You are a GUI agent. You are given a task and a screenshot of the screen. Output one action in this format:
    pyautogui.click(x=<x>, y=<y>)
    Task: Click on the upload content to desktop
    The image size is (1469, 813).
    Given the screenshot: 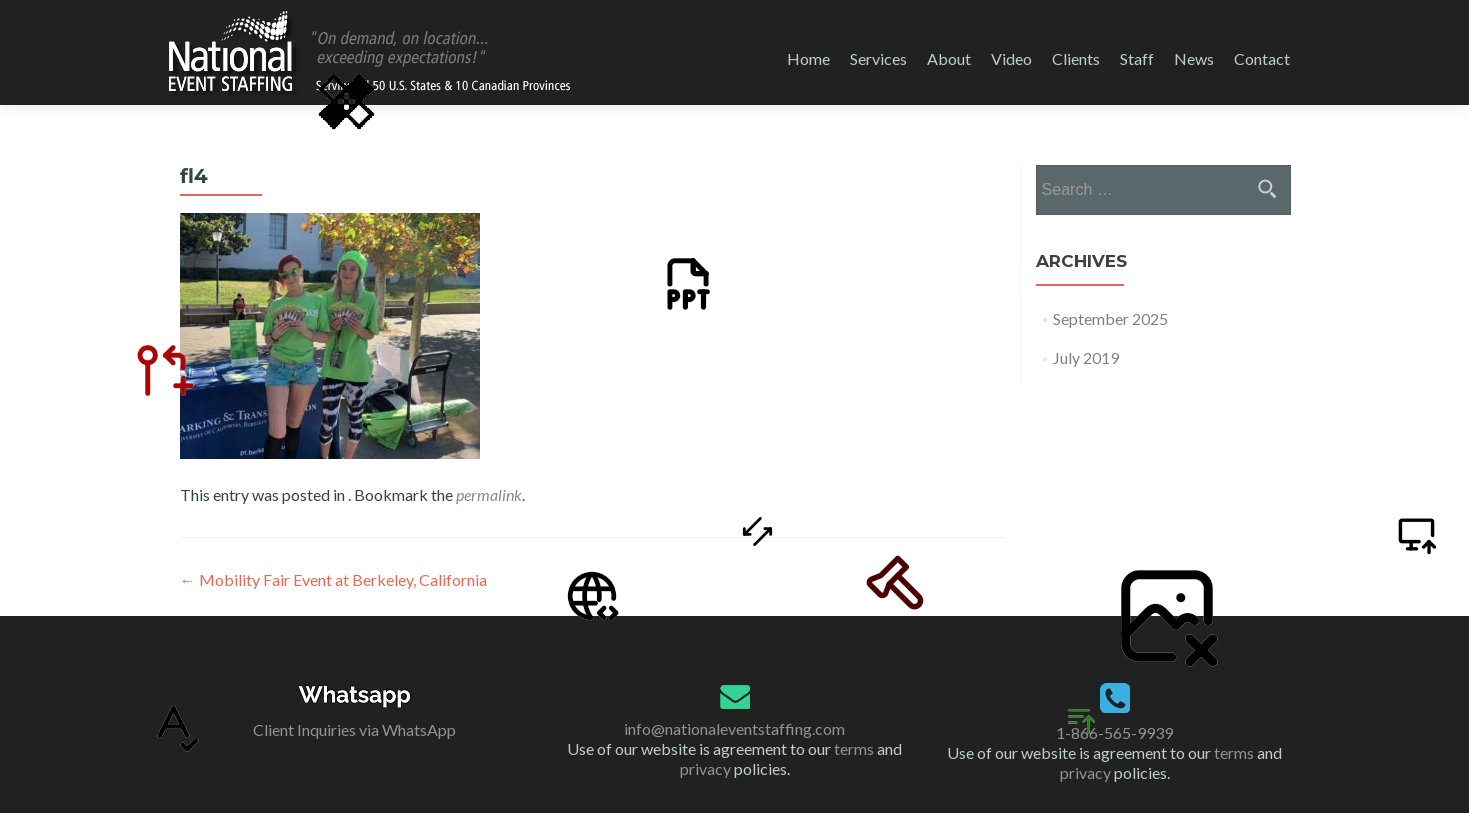 What is the action you would take?
    pyautogui.click(x=1416, y=534)
    